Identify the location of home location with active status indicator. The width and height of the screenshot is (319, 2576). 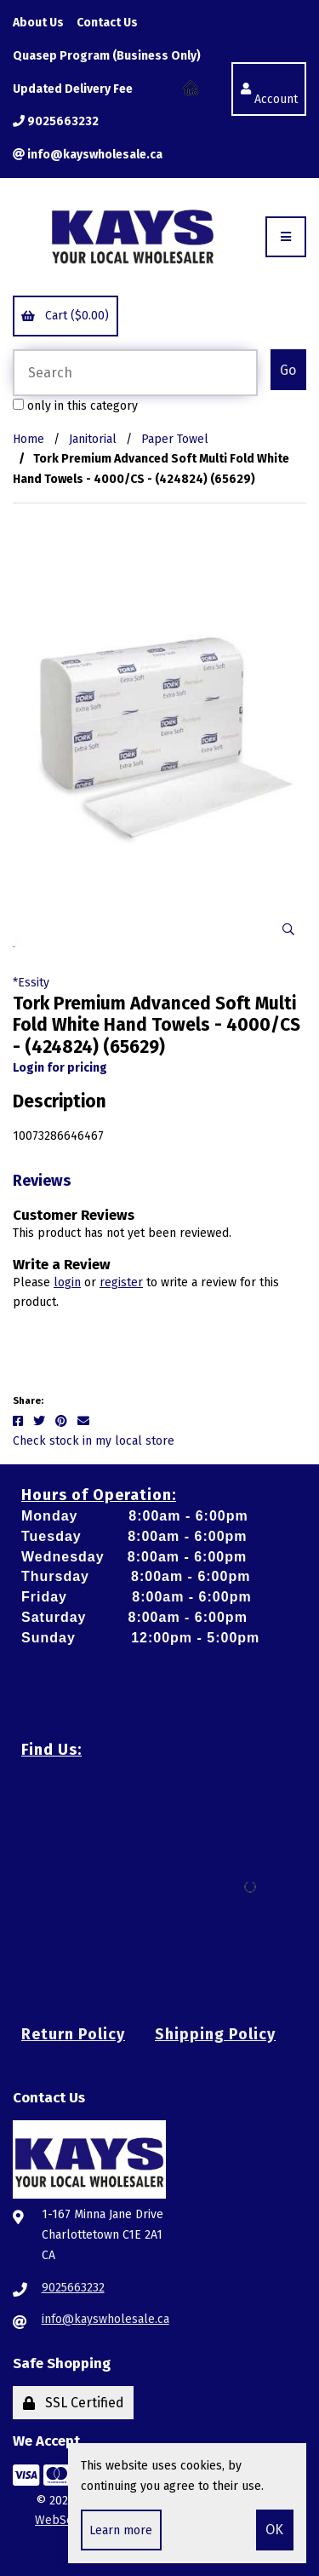
(191, 88).